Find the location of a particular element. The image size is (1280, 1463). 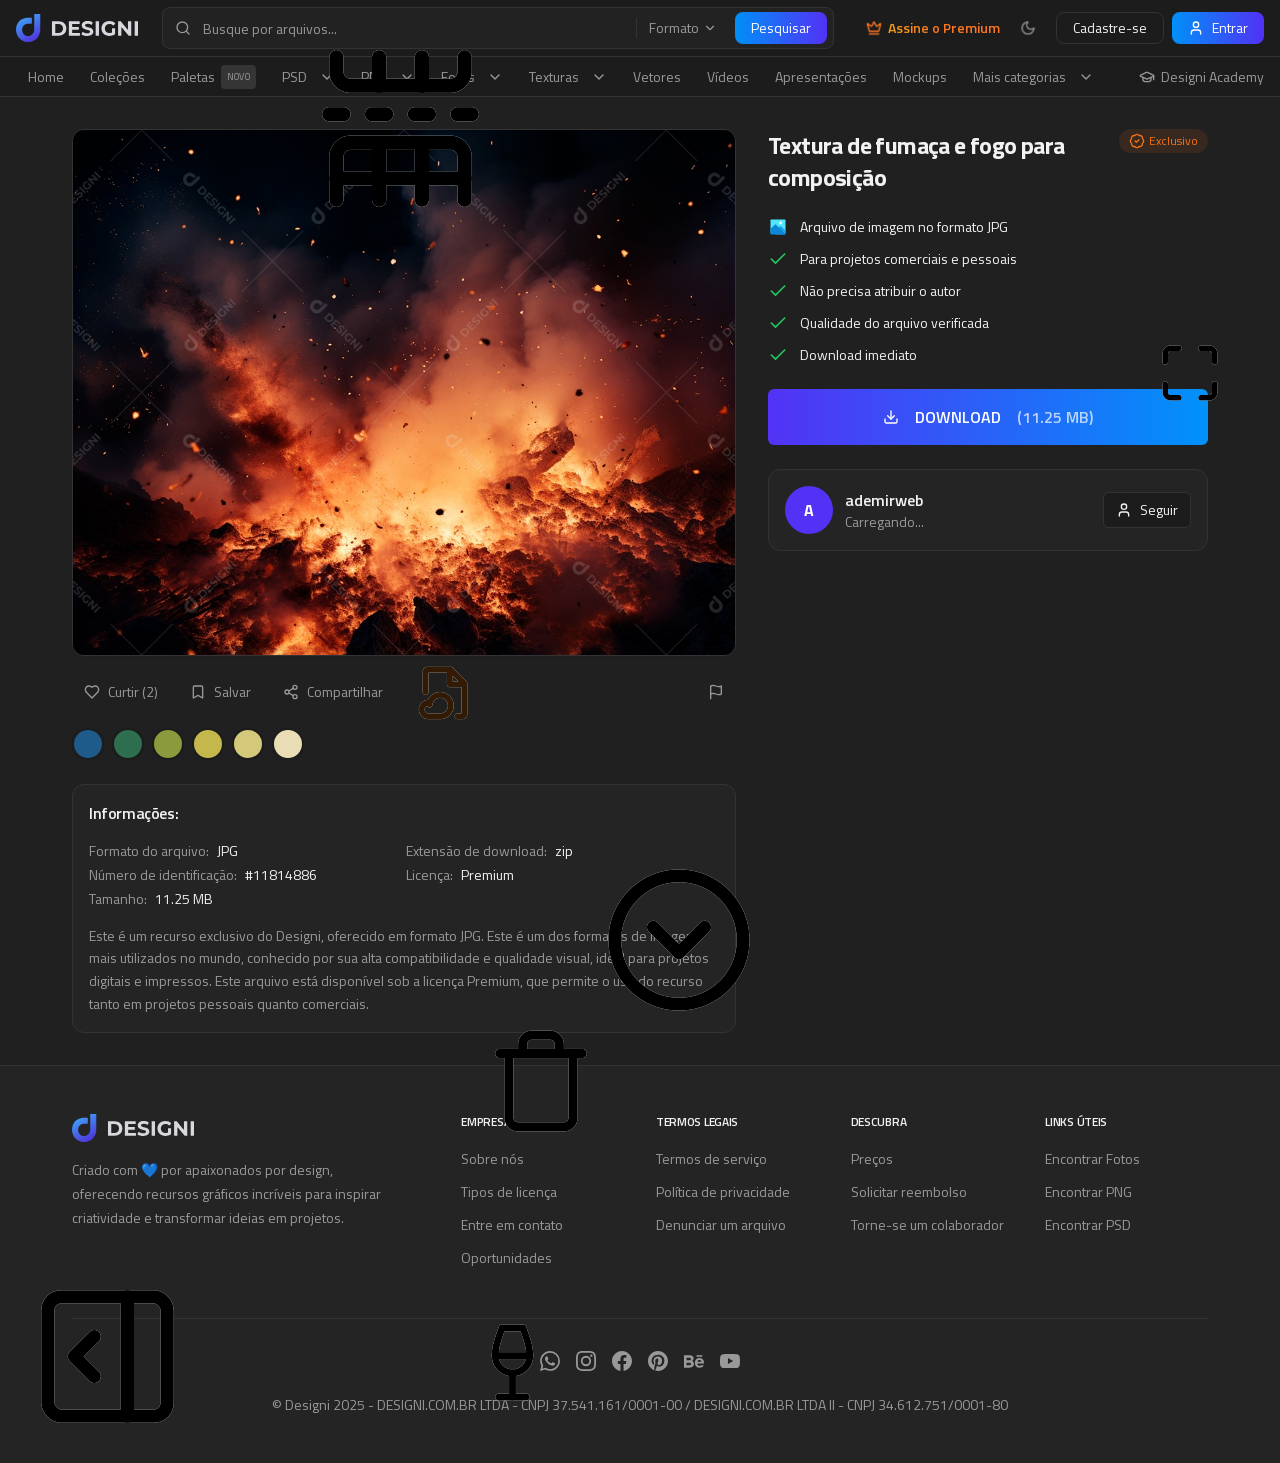

expand to show more content is located at coordinates (679, 940).